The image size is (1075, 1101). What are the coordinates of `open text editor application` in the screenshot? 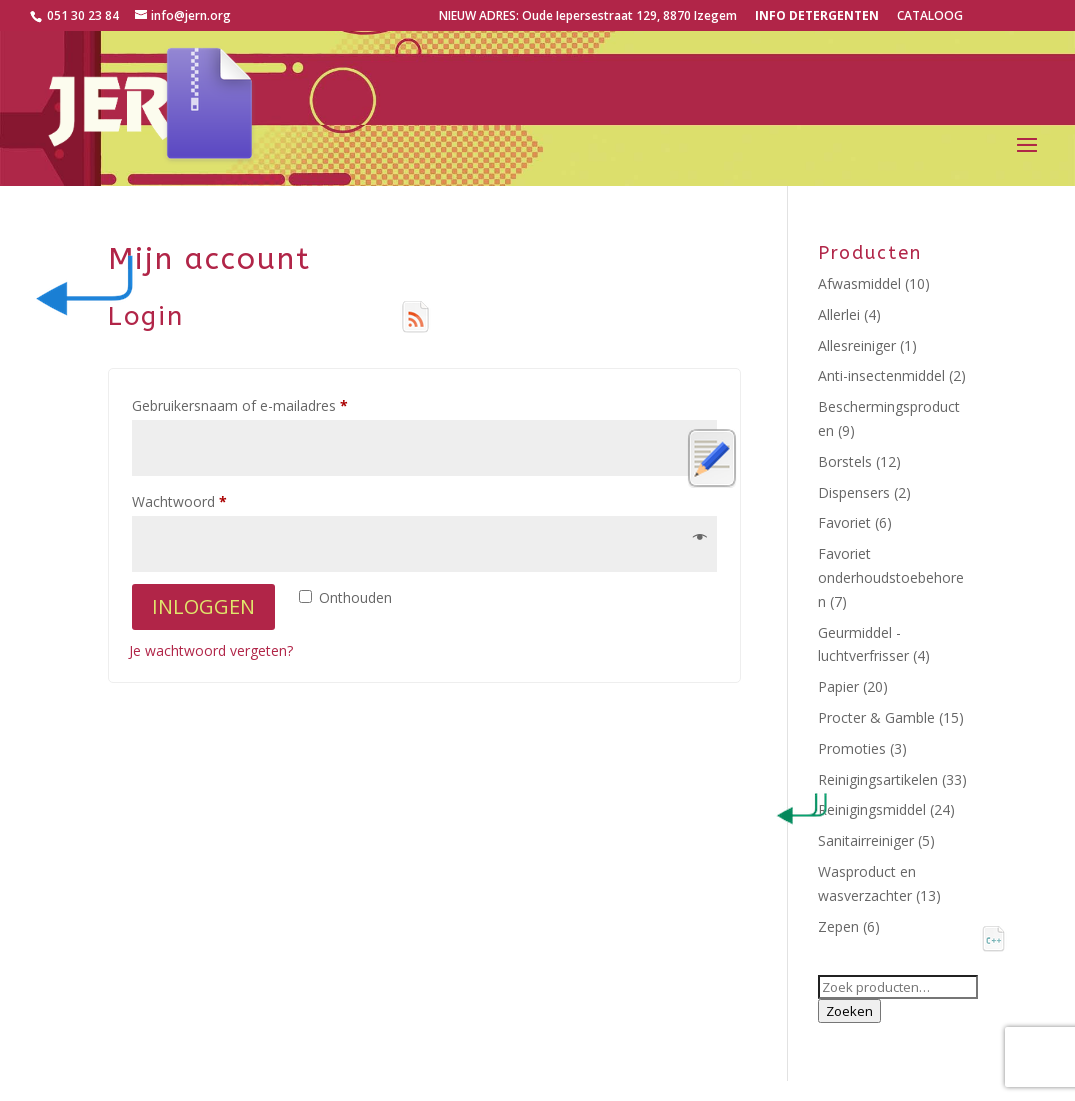 It's located at (712, 458).